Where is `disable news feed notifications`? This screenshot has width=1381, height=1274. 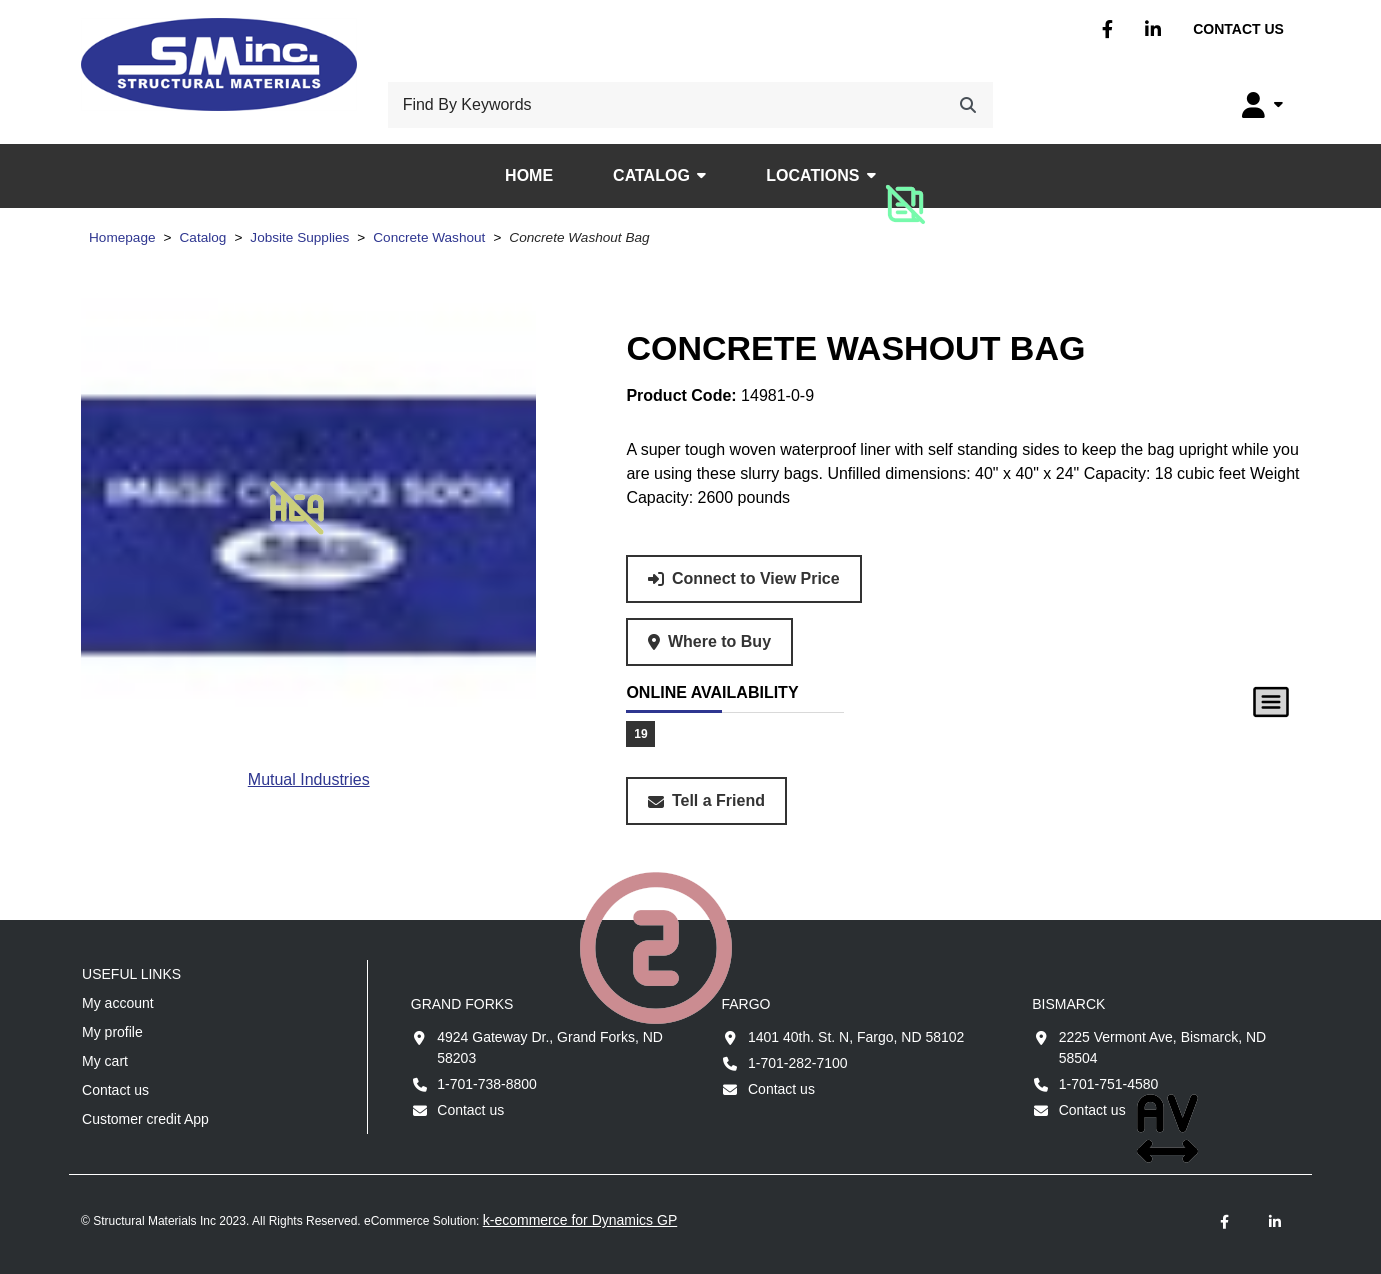 disable news feed notifications is located at coordinates (905, 204).